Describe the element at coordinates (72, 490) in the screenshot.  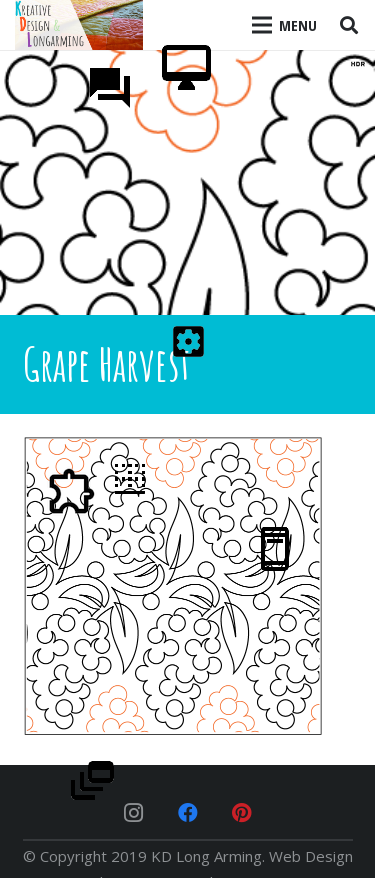
I see `access browser extensions or add-ons` at that location.